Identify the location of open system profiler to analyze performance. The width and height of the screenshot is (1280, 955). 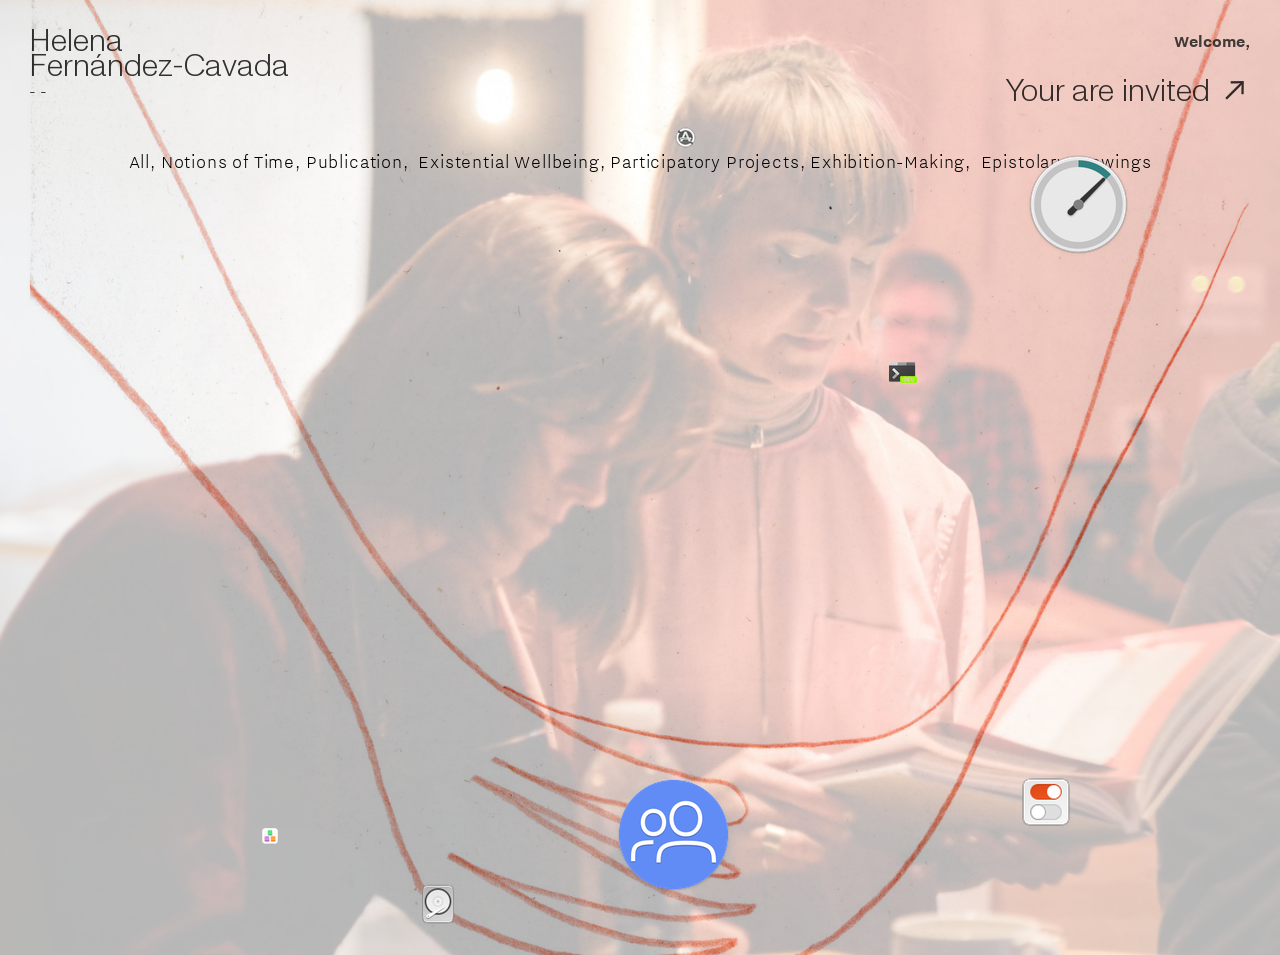
(1078, 204).